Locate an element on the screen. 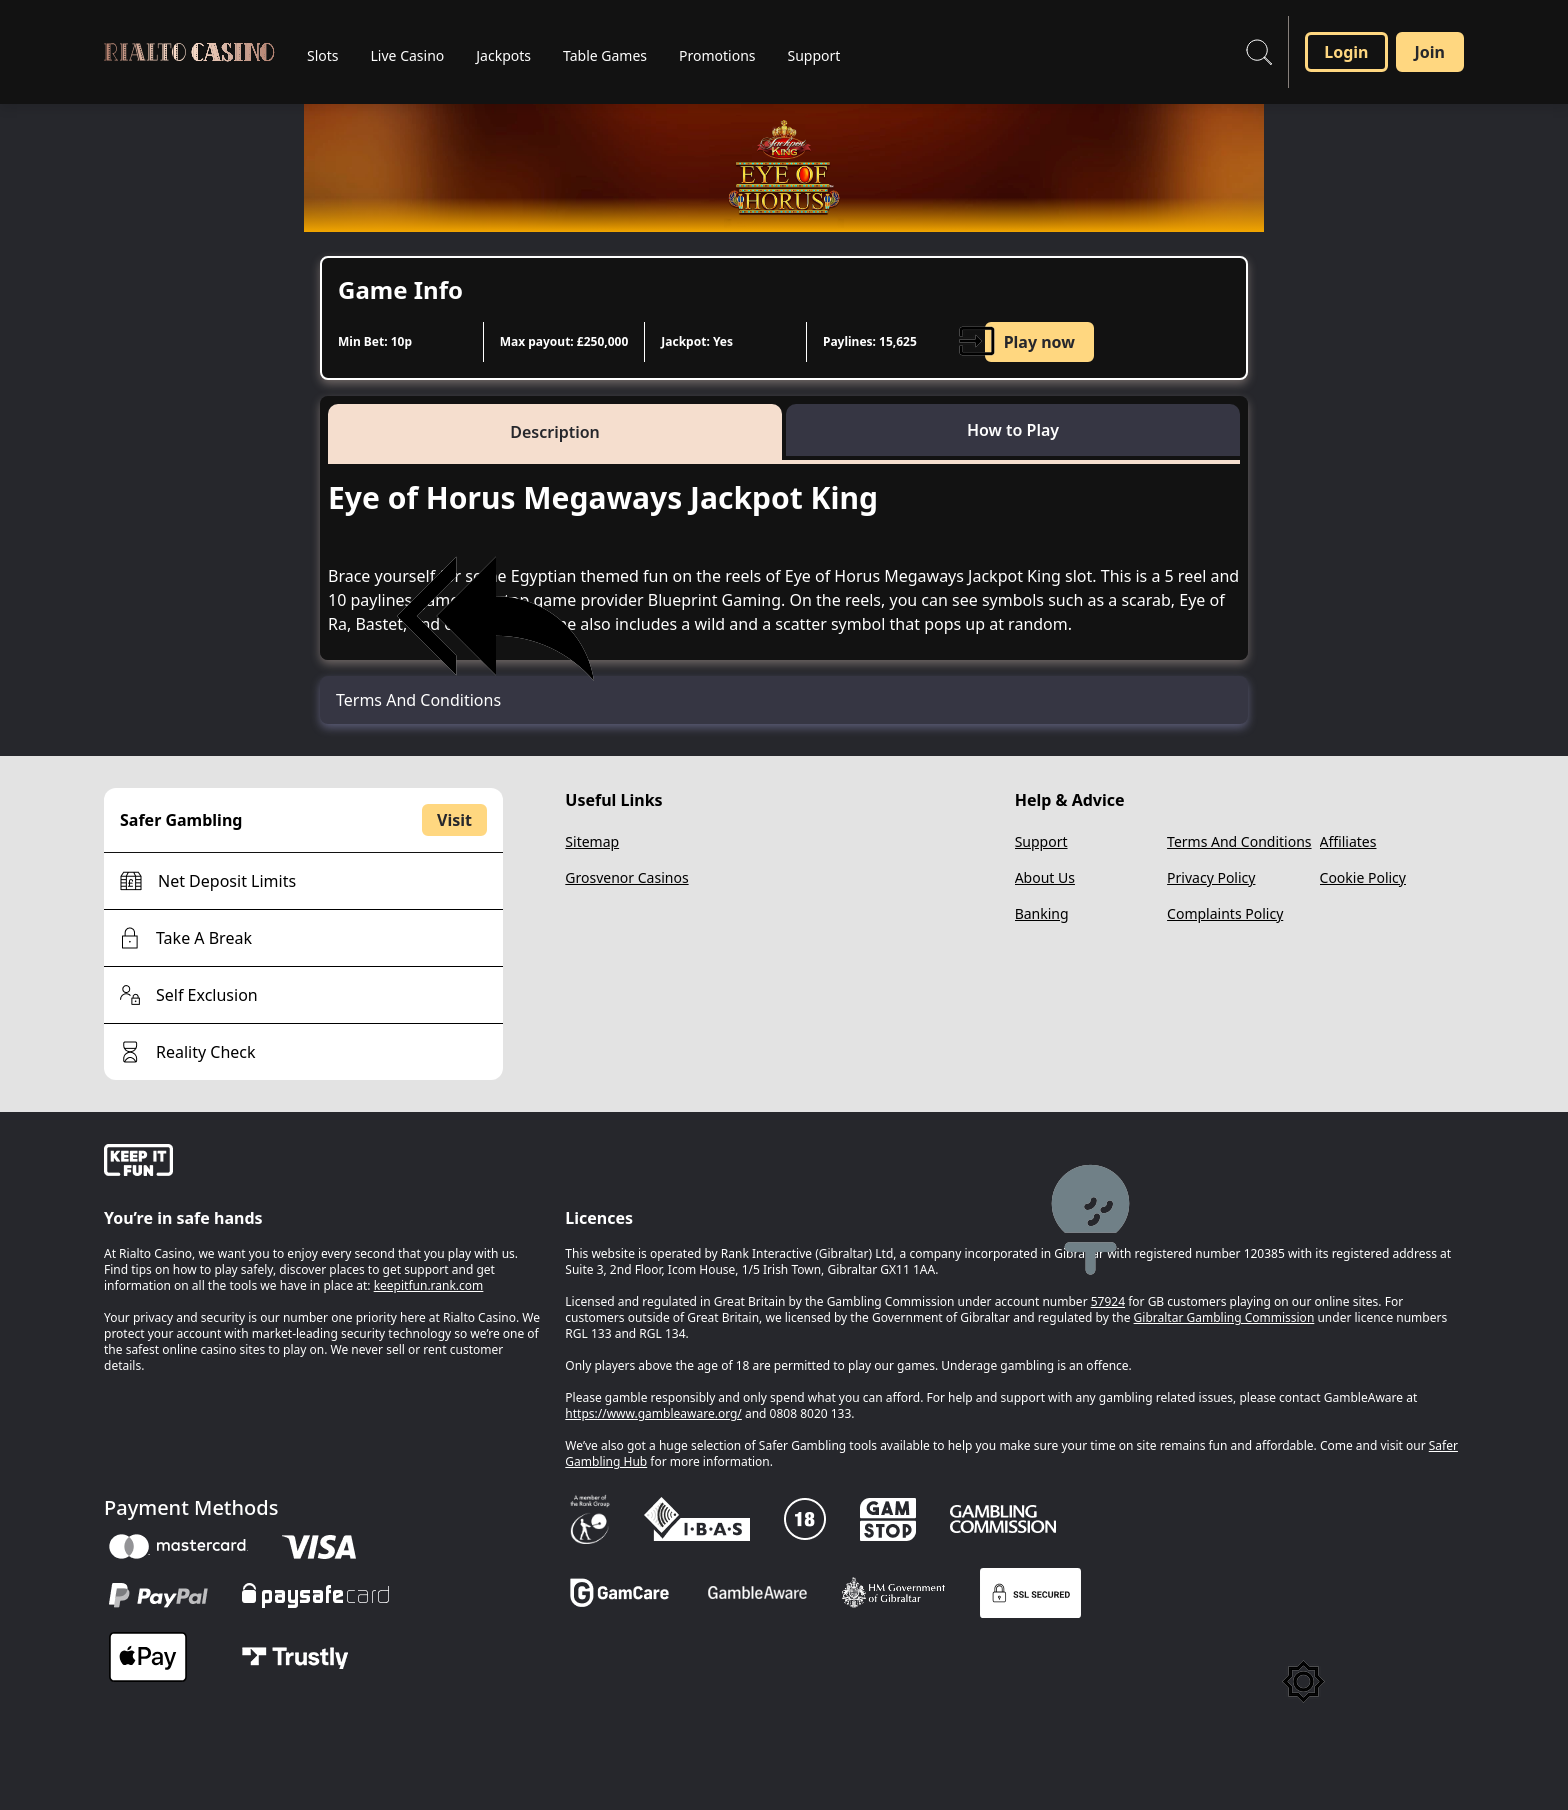 This screenshot has height=1810, width=1568. input or import data into the current view is located at coordinates (977, 341).